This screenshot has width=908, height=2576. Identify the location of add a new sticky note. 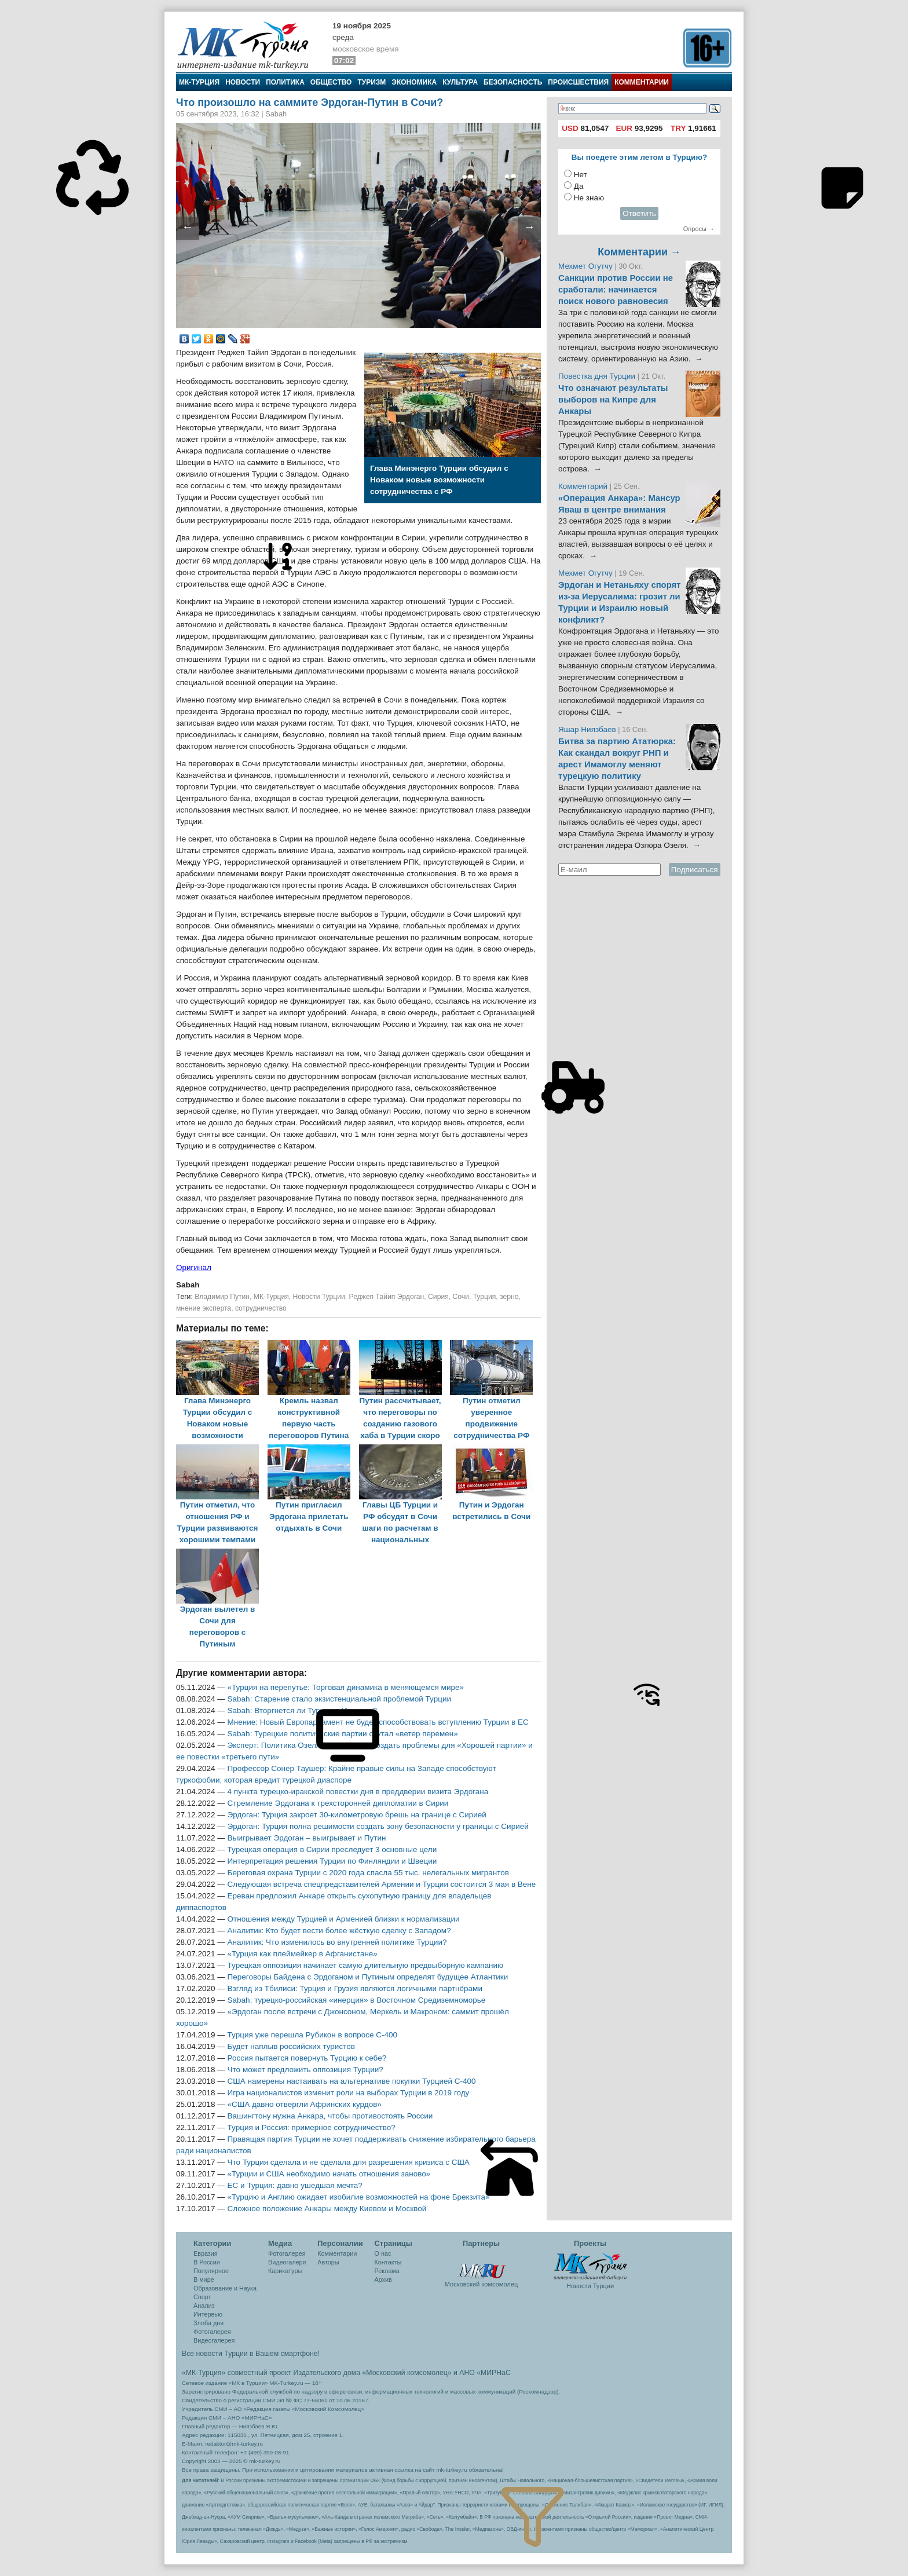
(842, 188).